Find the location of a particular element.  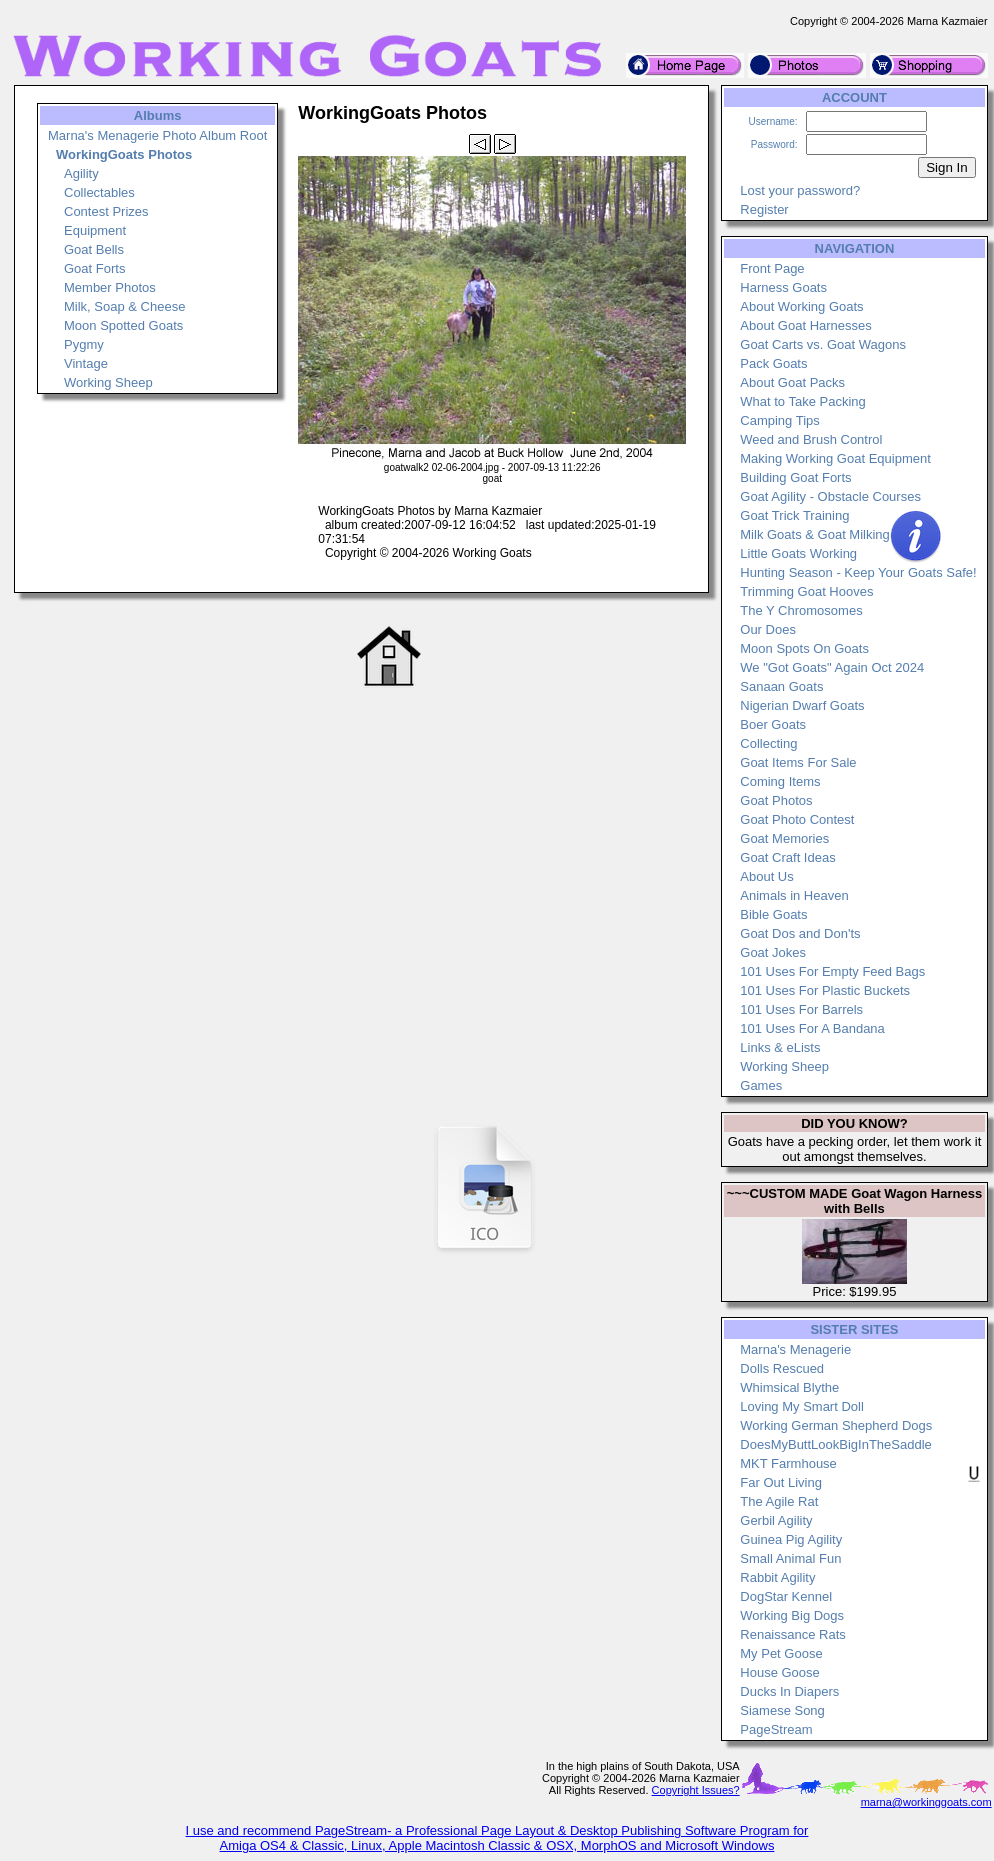

navigate to your home folder is located at coordinates (389, 656).